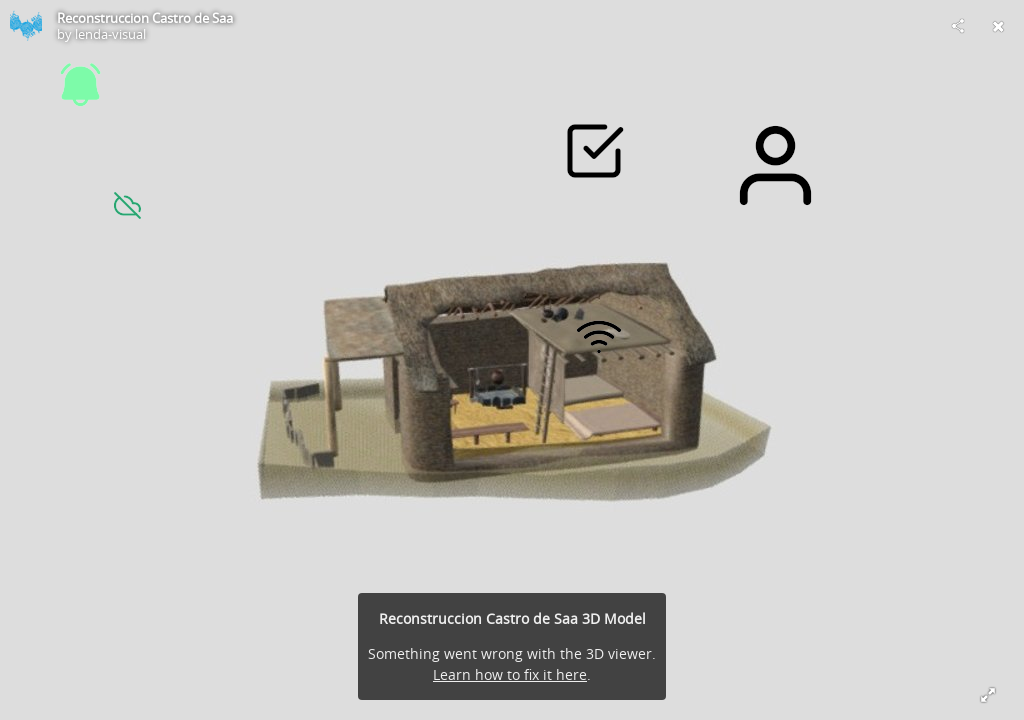 Image resolution: width=1024 pixels, height=720 pixels. What do you see at coordinates (127, 205) in the screenshot?
I see `indicates offline mode or no cloud connection` at bounding box center [127, 205].